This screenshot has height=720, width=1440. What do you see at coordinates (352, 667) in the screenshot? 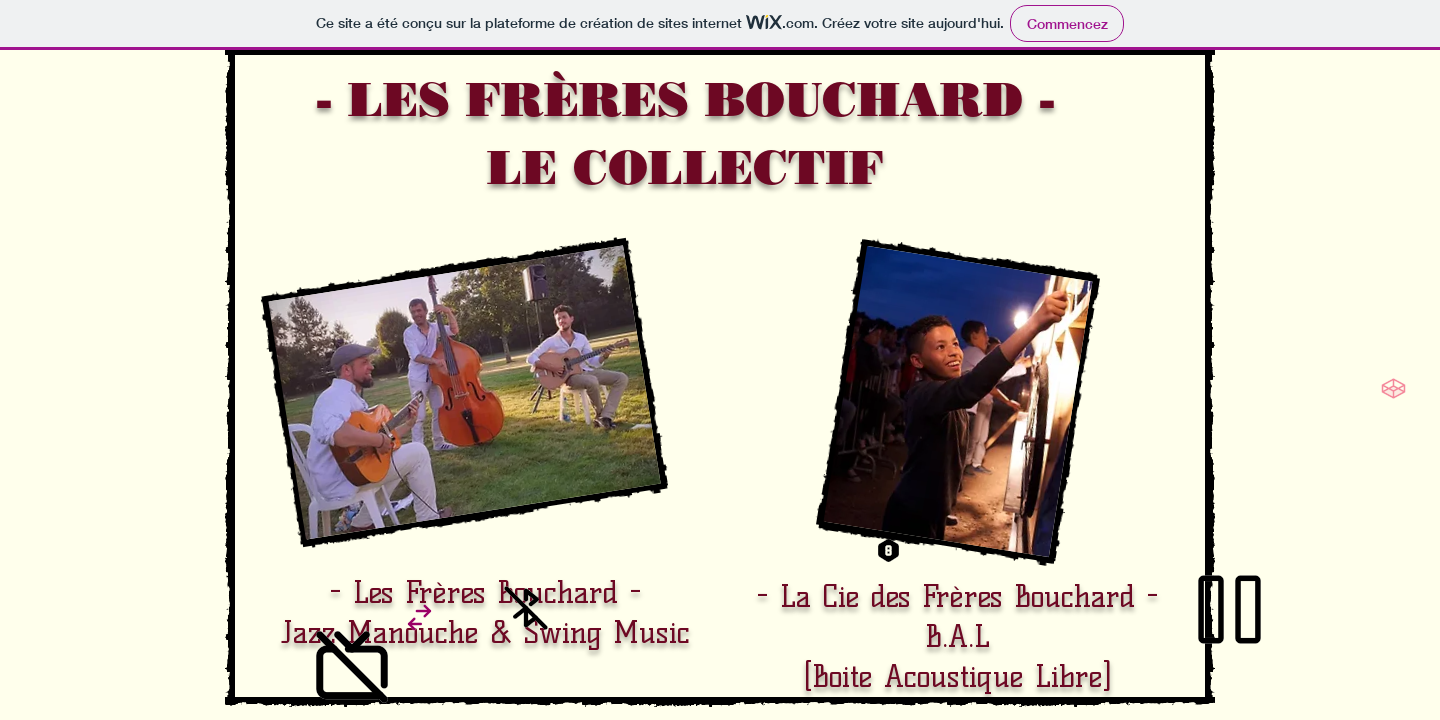
I see `tv or display is currently off or disabled` at bounding box center [352, 667].